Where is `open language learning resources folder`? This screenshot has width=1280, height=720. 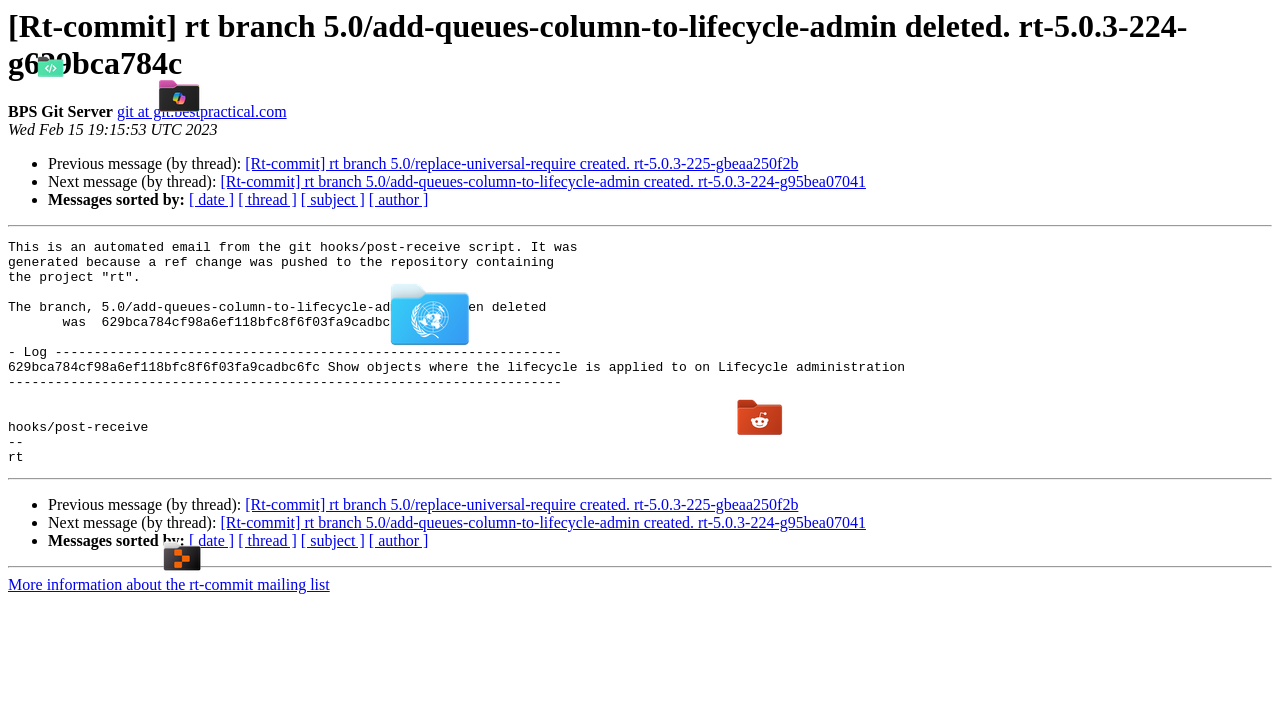 open language learning resources folder is located at coordinates (429, 316).